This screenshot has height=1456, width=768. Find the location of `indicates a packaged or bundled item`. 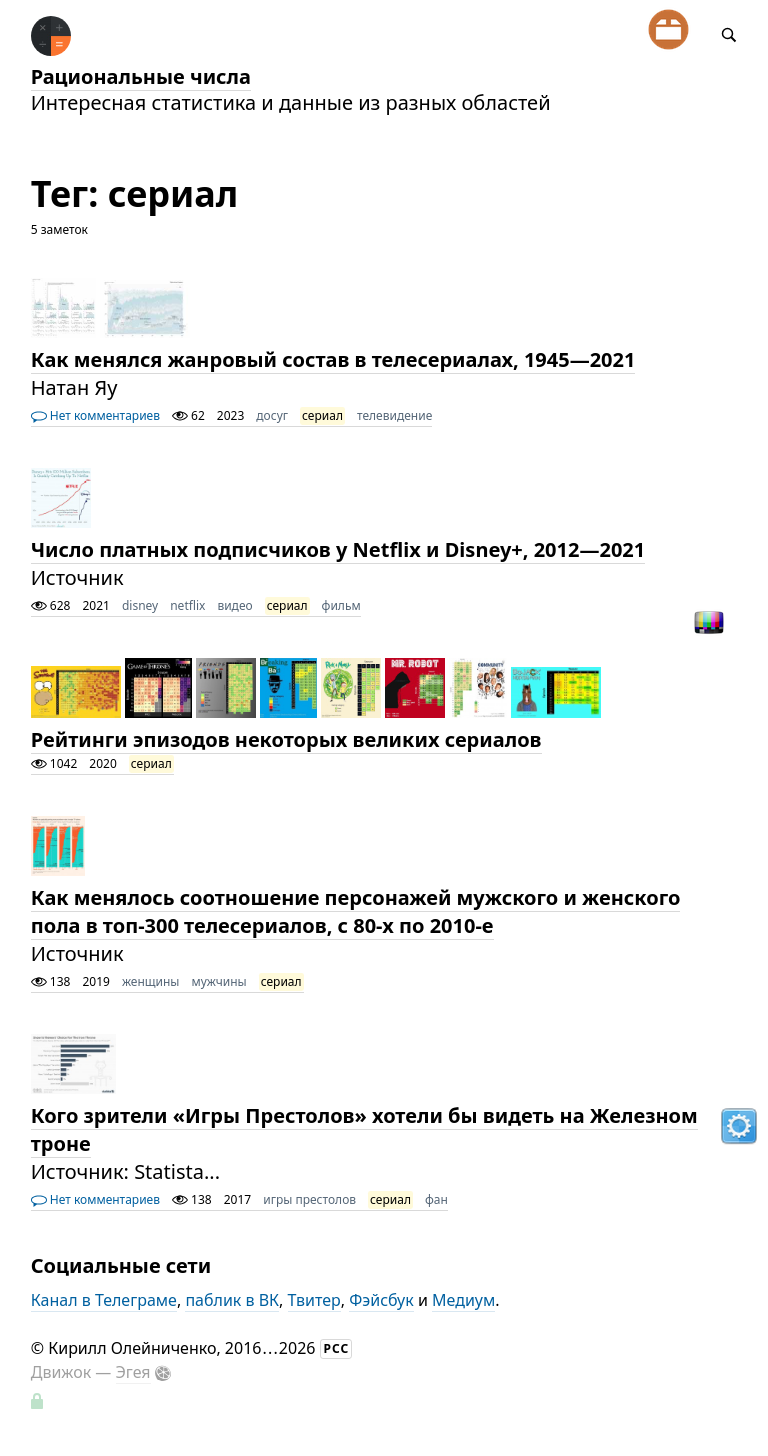

indicates a packaged or bundled item is located at coordinates (668, 29).